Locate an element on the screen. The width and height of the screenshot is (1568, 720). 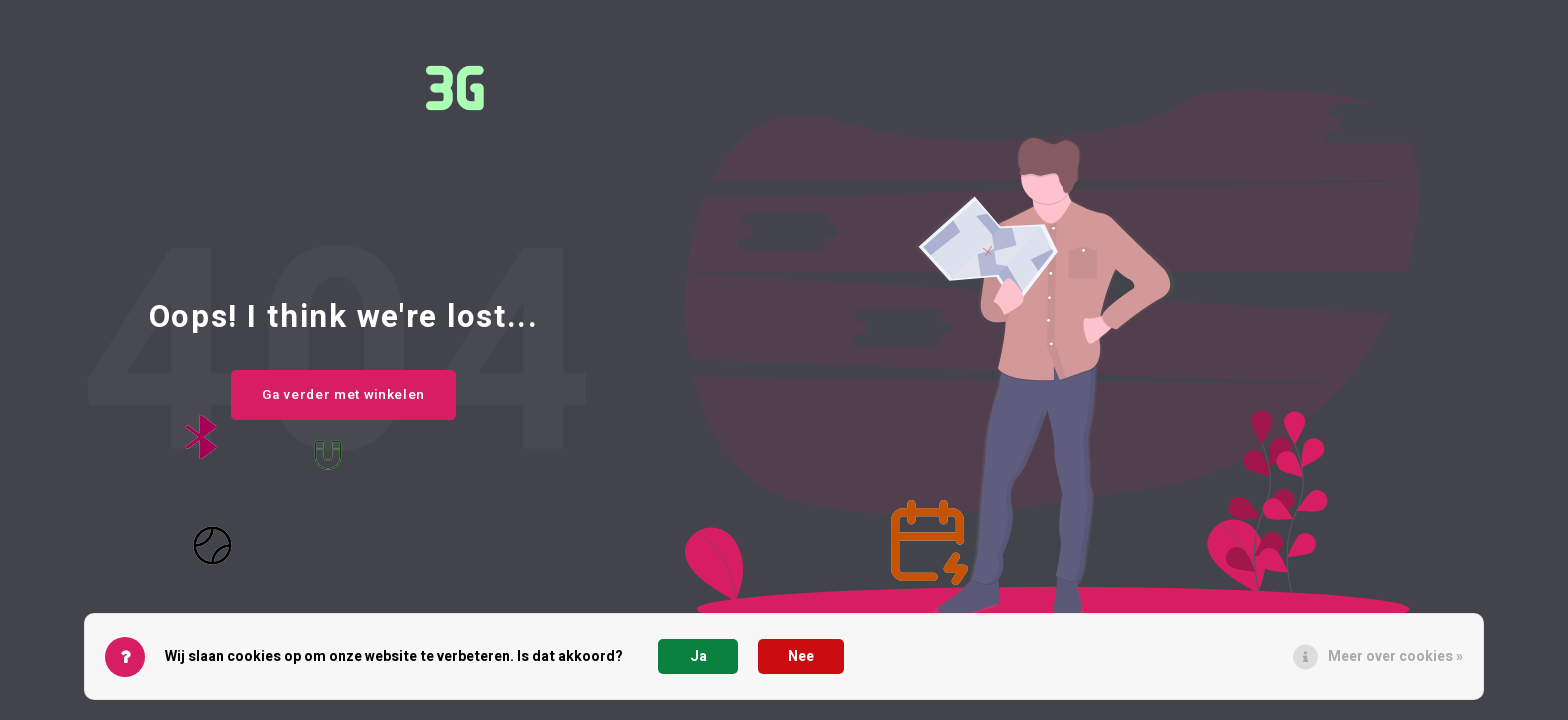
quick-add an event to your calendar is located at coordinates (927, 540).